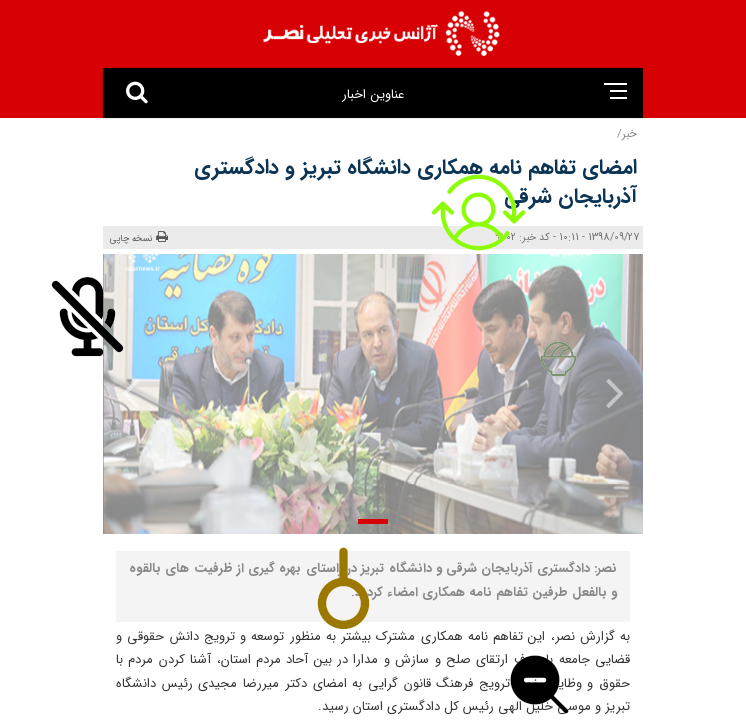 The width and height of the screenshot is (746, 720). Describe the element at coordinates (343, 590) in the screenshot. I see `select neutrois gender identity` at that location.